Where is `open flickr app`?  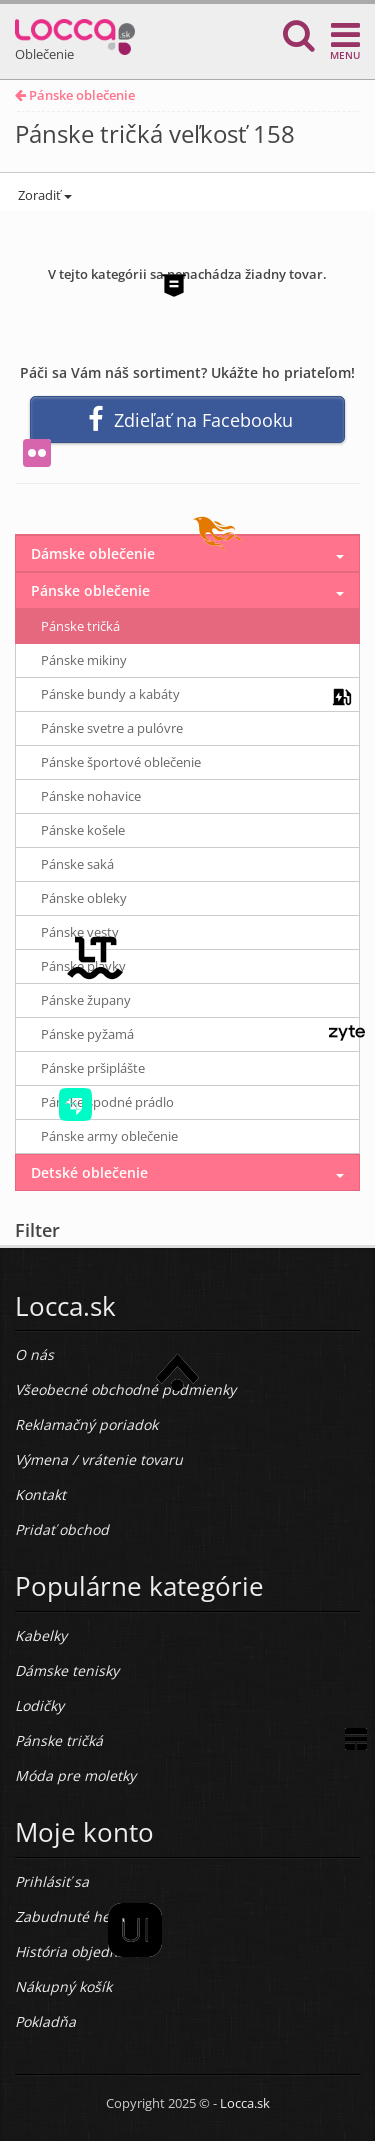 open flickr app is located at coordinates (37, 453).